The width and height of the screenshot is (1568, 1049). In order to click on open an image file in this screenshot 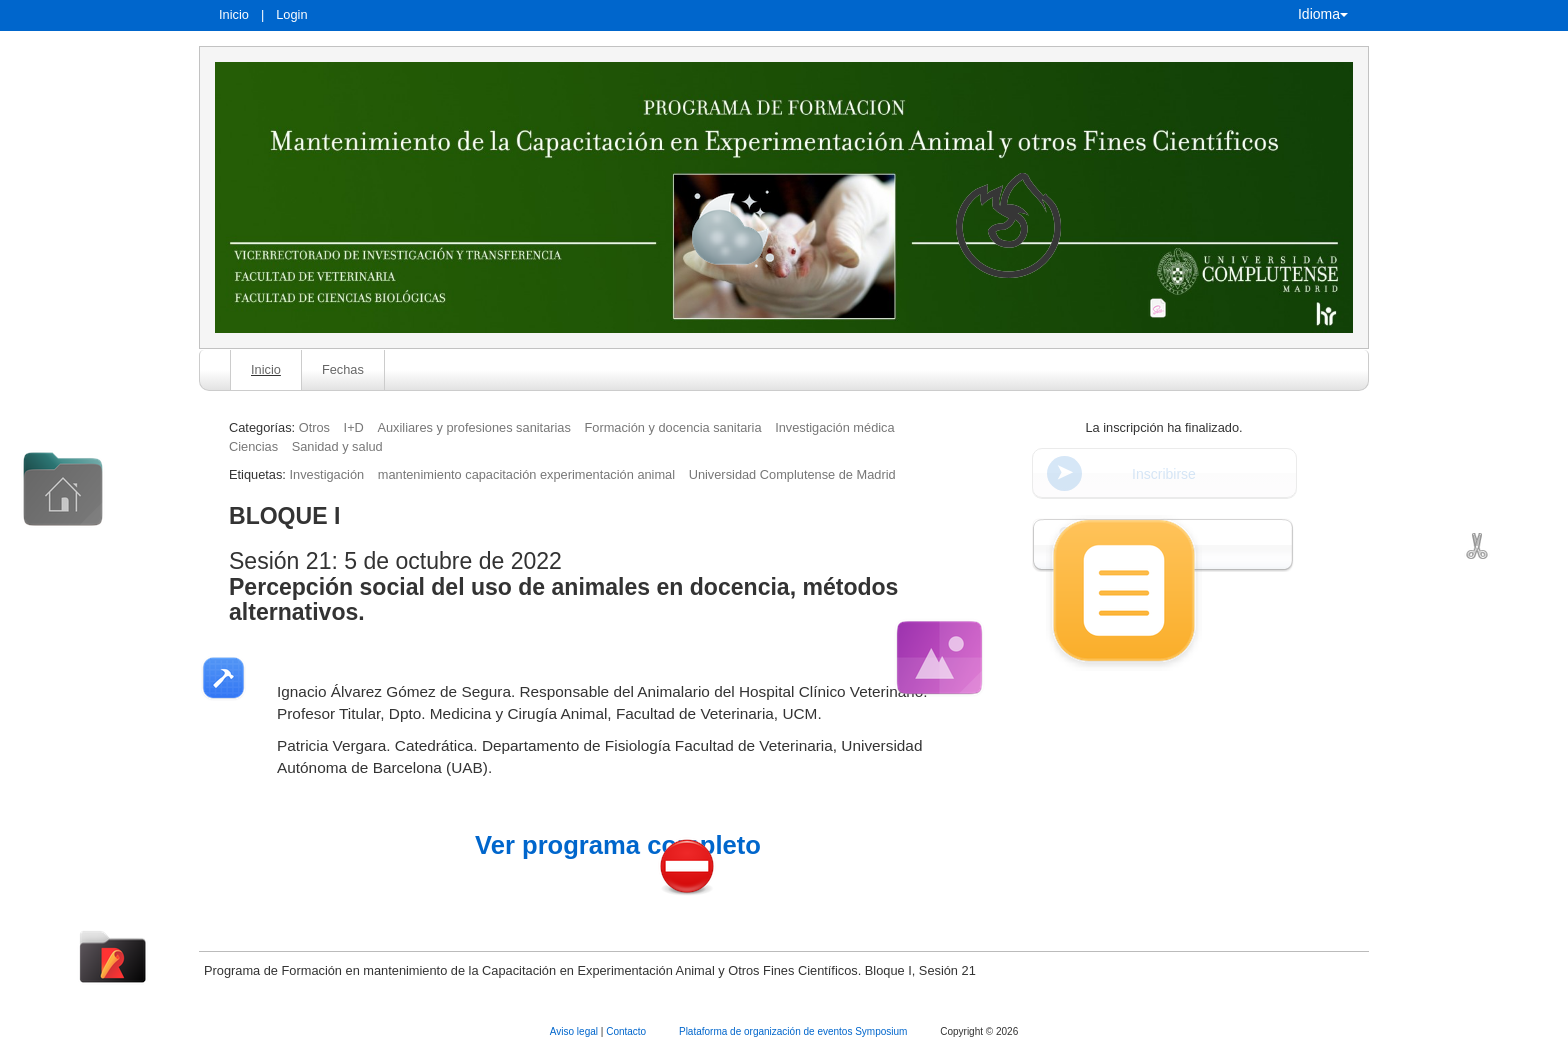, I will do `click(939, 654)`.